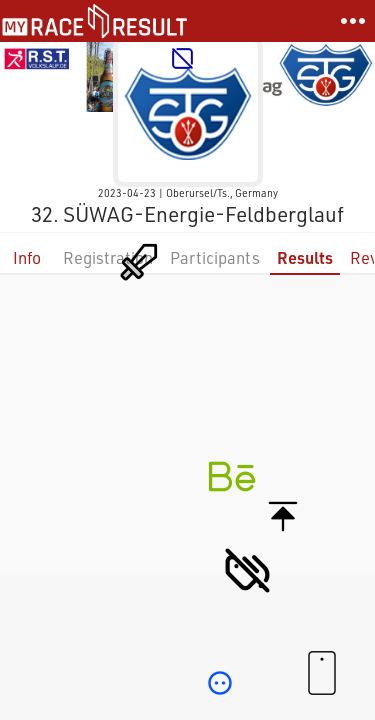 The width and height of the screenshot is (375, 720). What do you see at coordinates (139, 261) in the screenshot?
I see `access game or combat features` at bounding box center [139, 261].